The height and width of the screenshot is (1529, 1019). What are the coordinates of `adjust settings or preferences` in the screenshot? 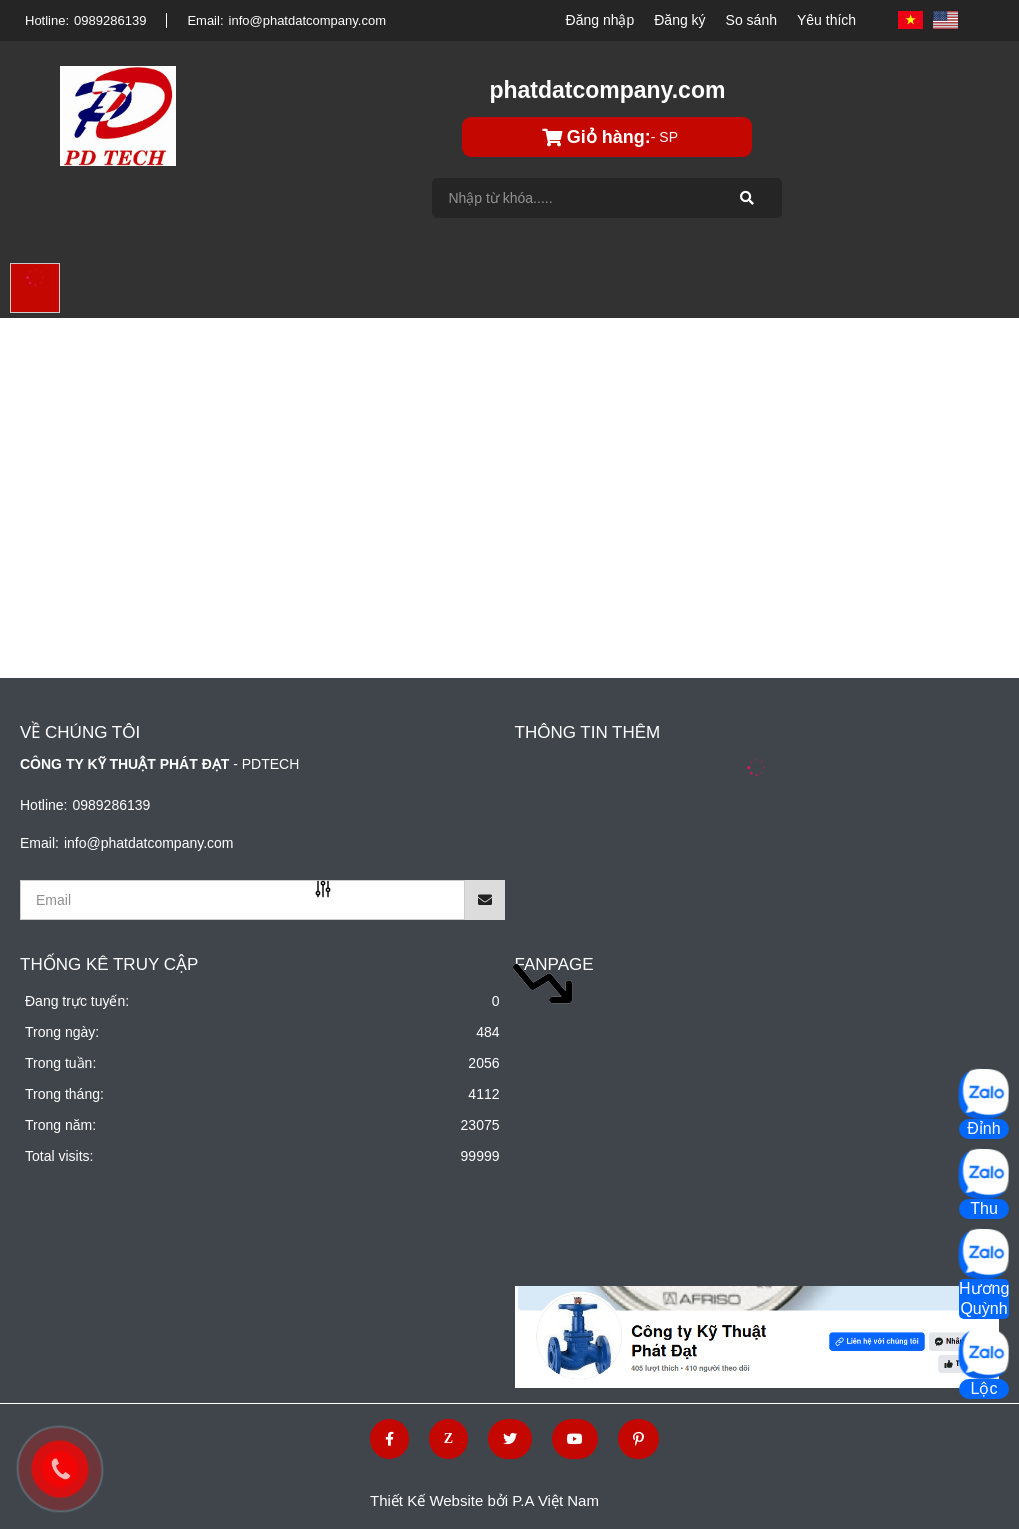 It's located at (323, 889).